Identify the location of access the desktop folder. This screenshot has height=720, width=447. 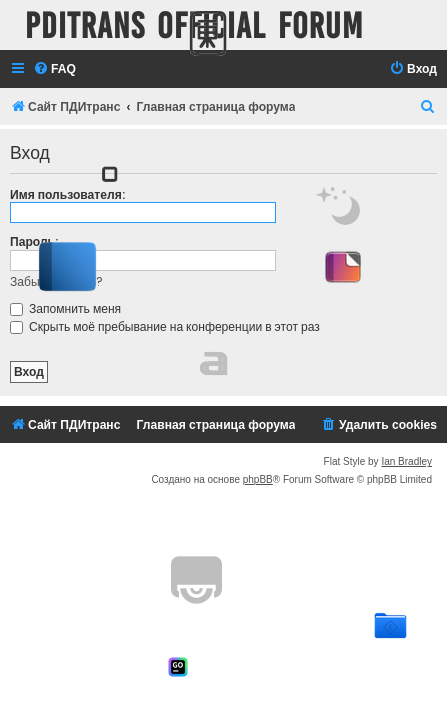
(67, 264).